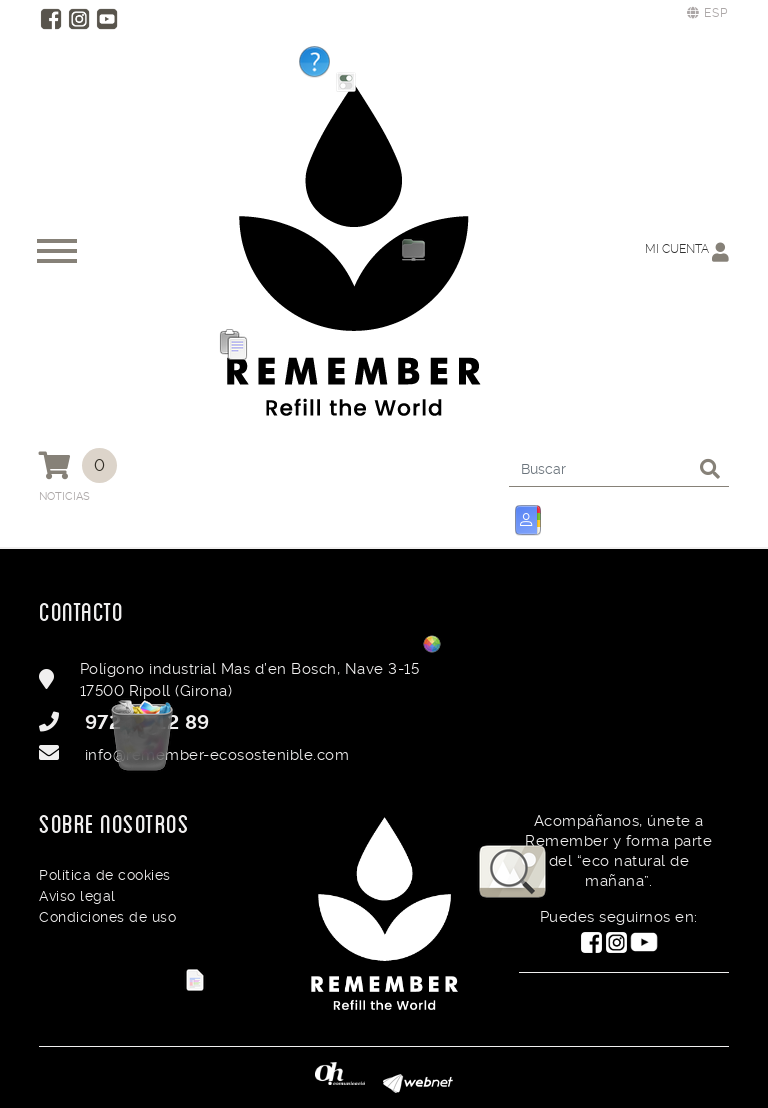 Image resolution: width=768 pixels, height=1108 pixels. I want to click on a script or code file, so click(195, 980).